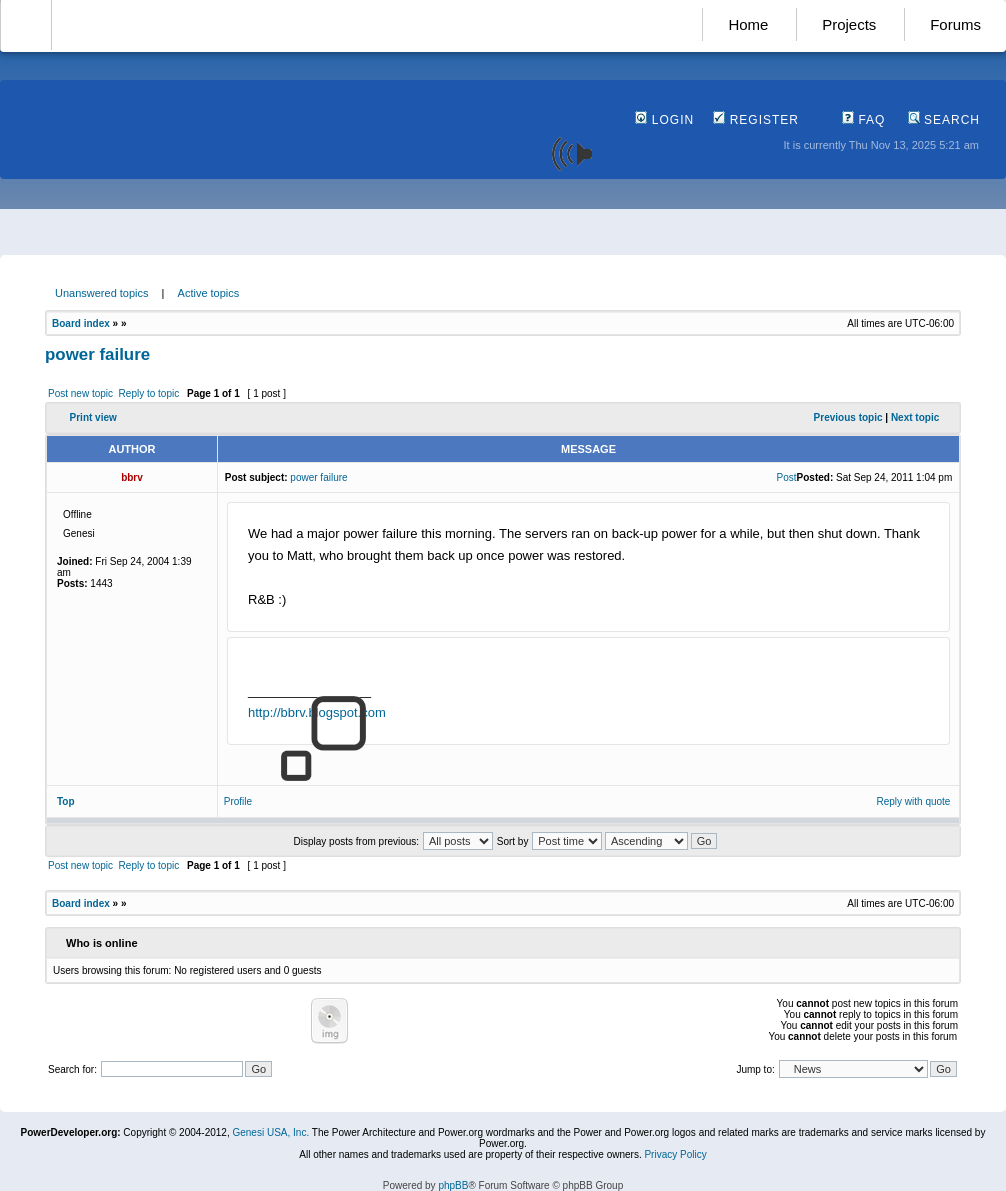  What do you see at coordinates (572, 154) in the screenshot?
I see `adjust speaker volume settings` at bounding box center [572, 154].